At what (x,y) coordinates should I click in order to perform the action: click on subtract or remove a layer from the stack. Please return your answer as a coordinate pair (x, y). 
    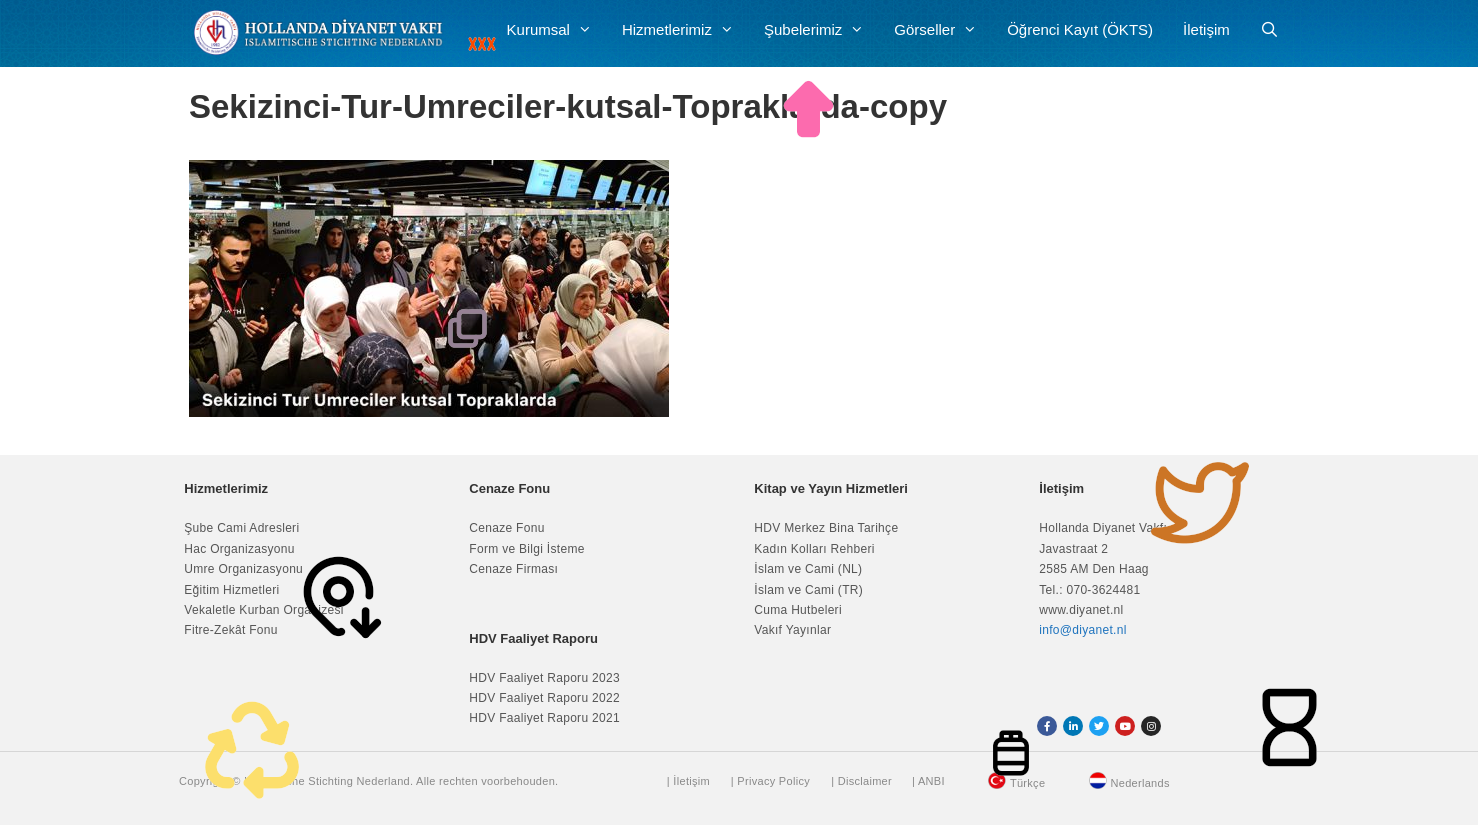
    Looking at the image, I should click on (467, 328).